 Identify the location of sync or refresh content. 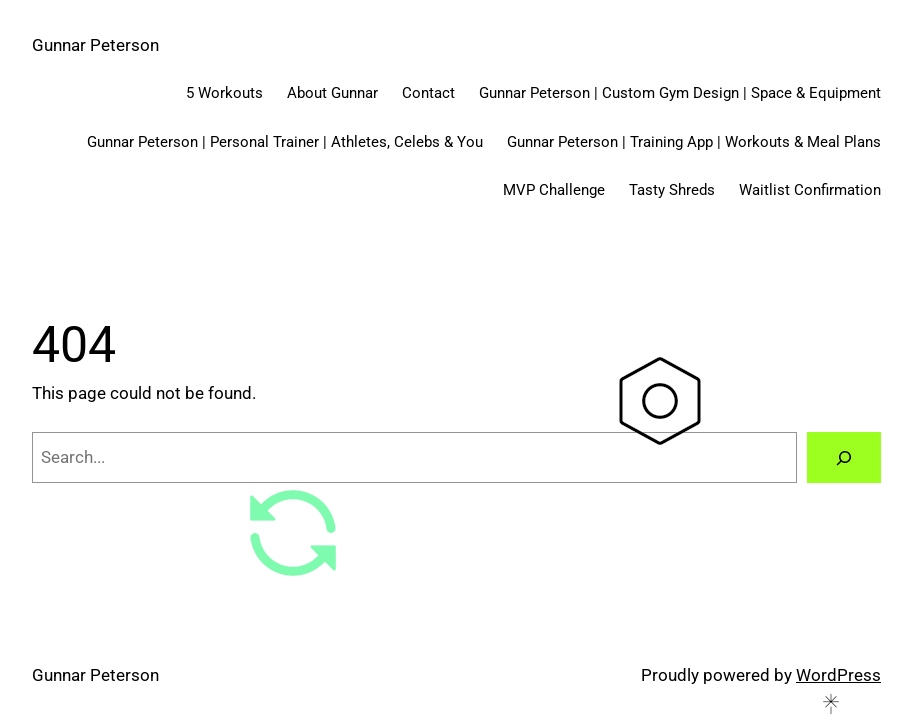
(293, 533).